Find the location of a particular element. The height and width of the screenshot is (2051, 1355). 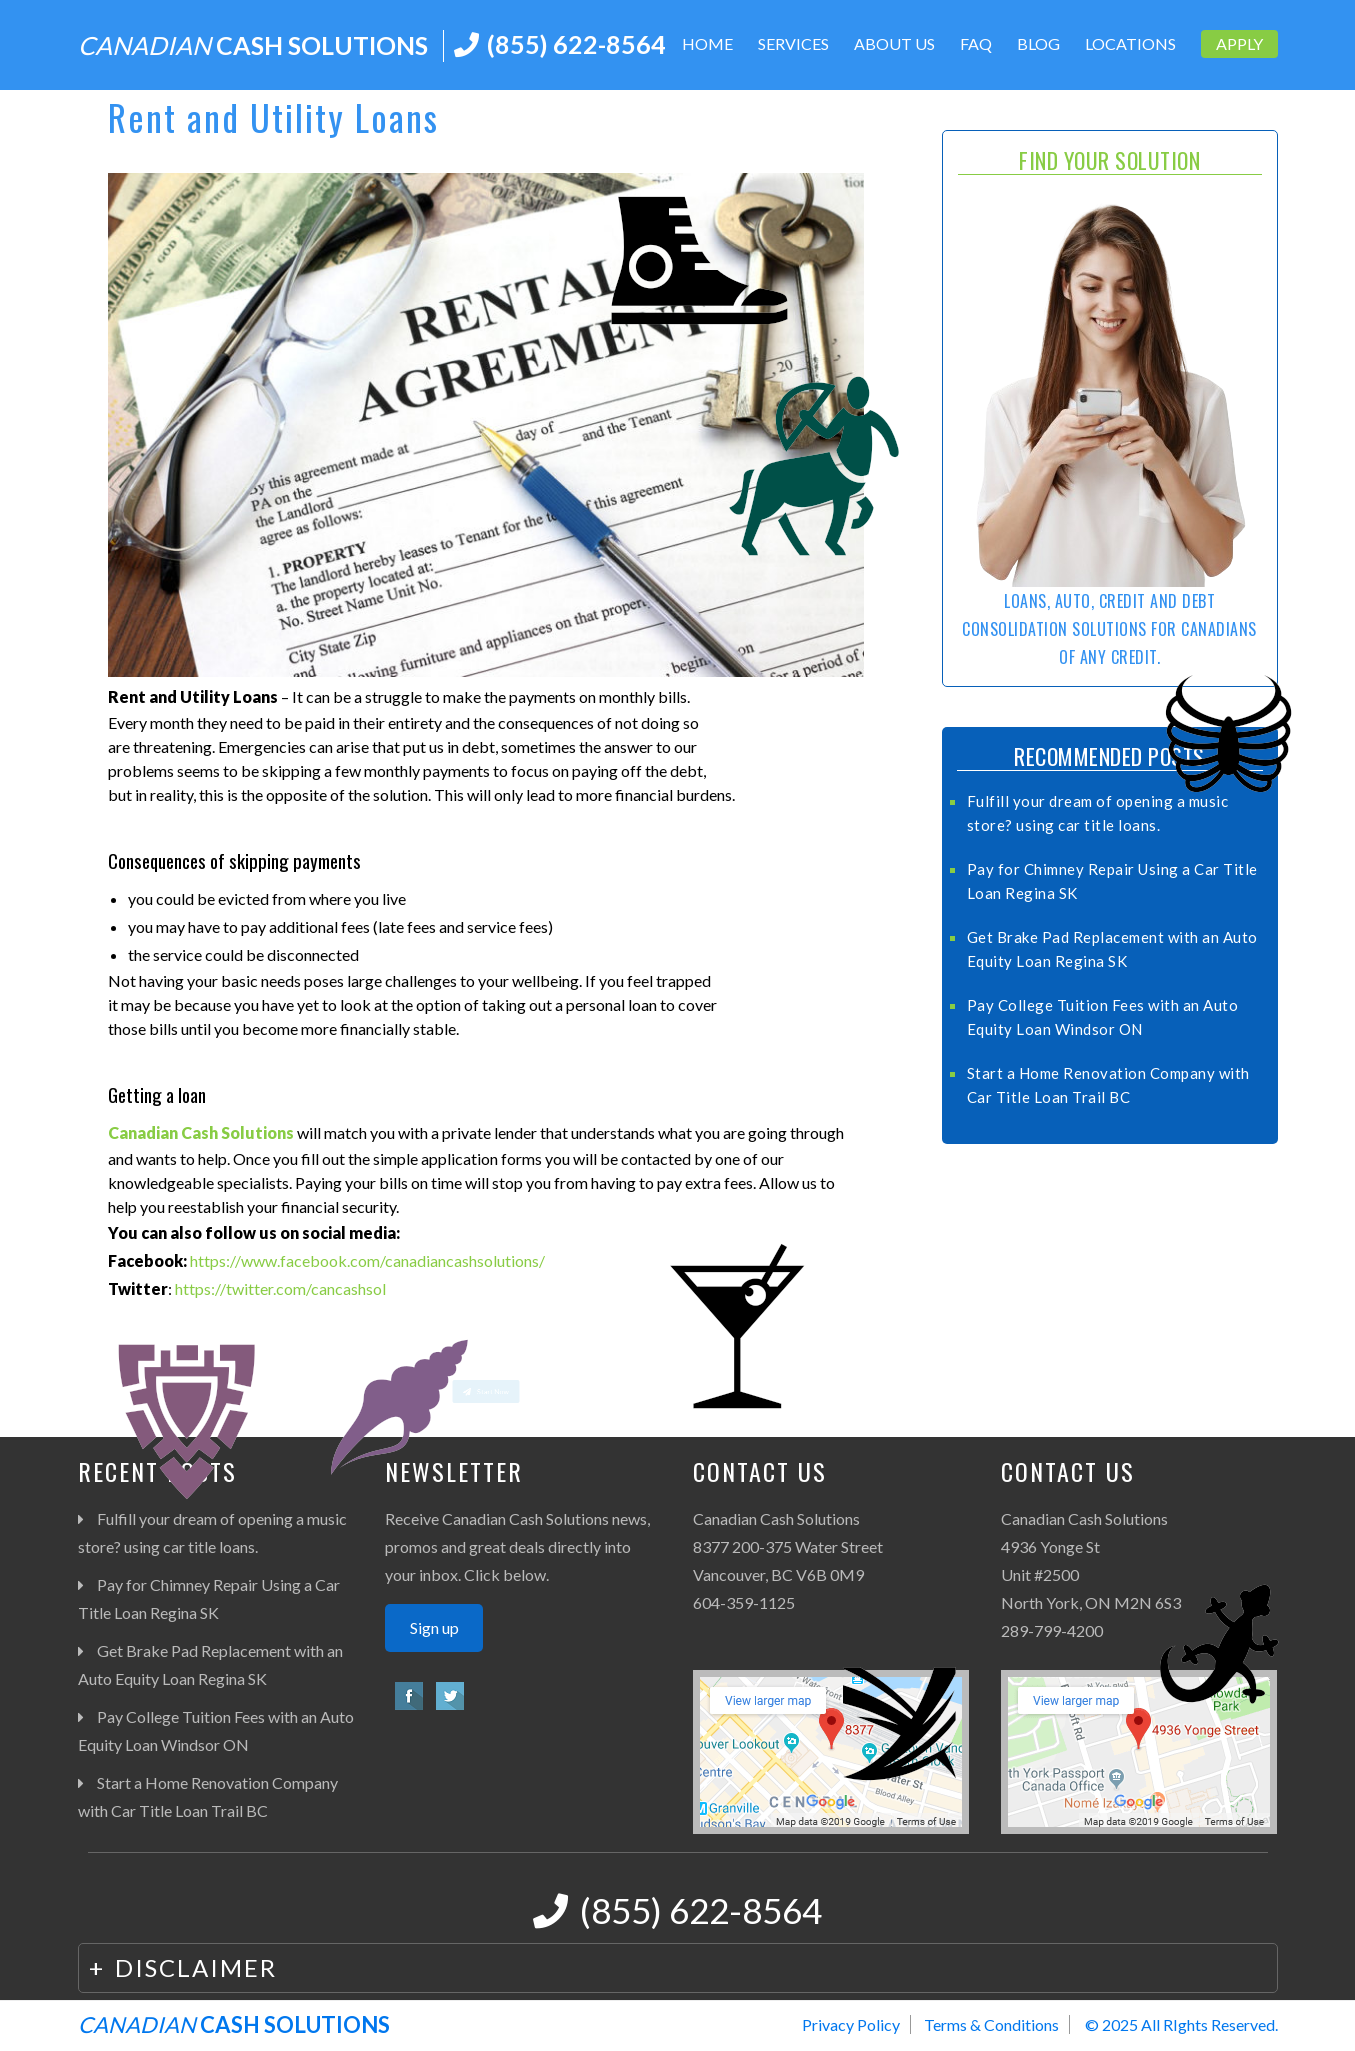

browse footwear or shoe products is located at coordinates (699, 260).